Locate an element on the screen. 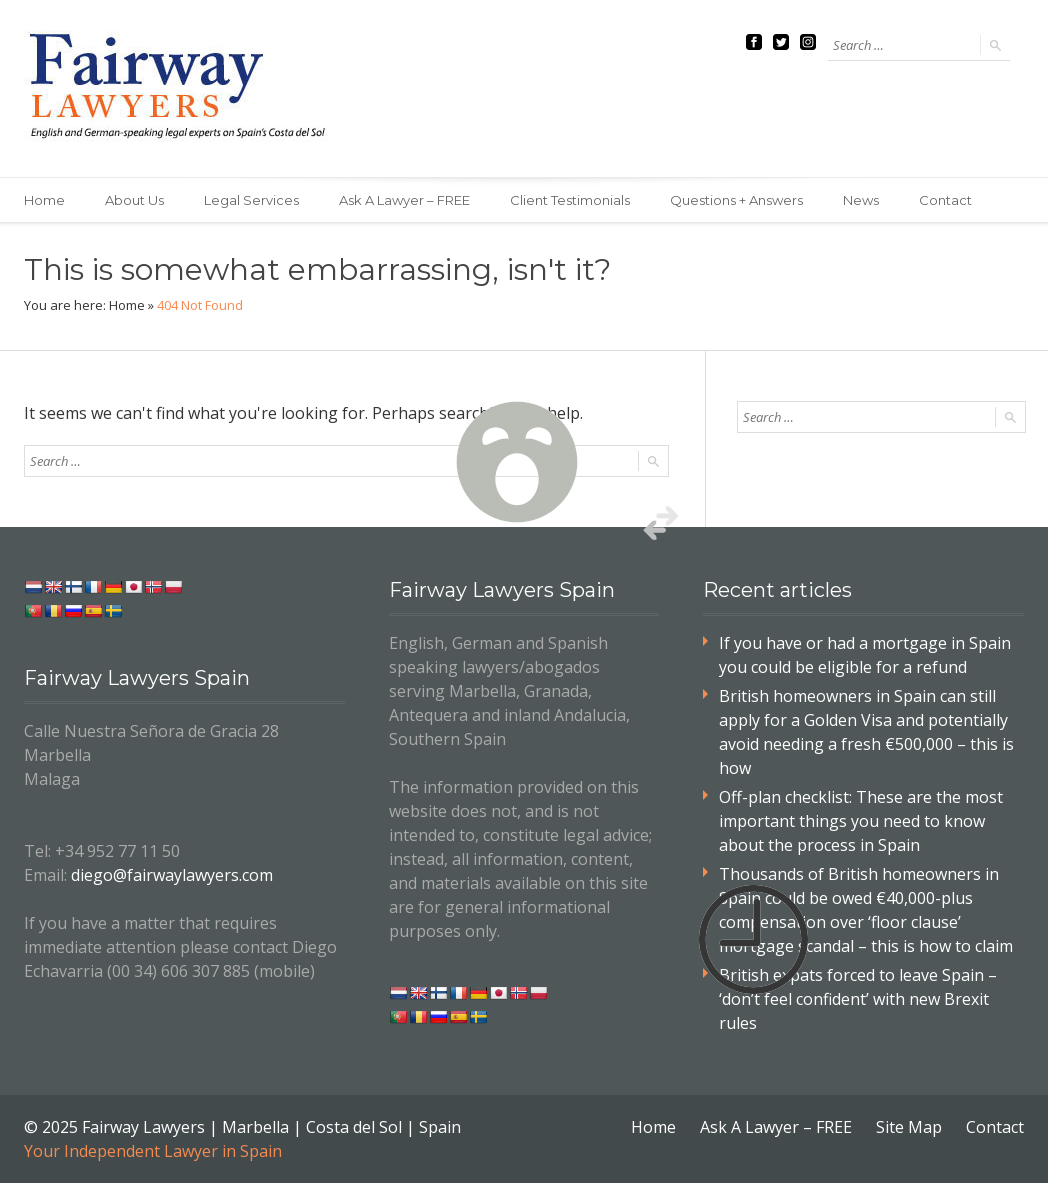 The height and width of the screenshot is (1183, 1048). indicates user is tired or bored is located at coordinates (517, 462).